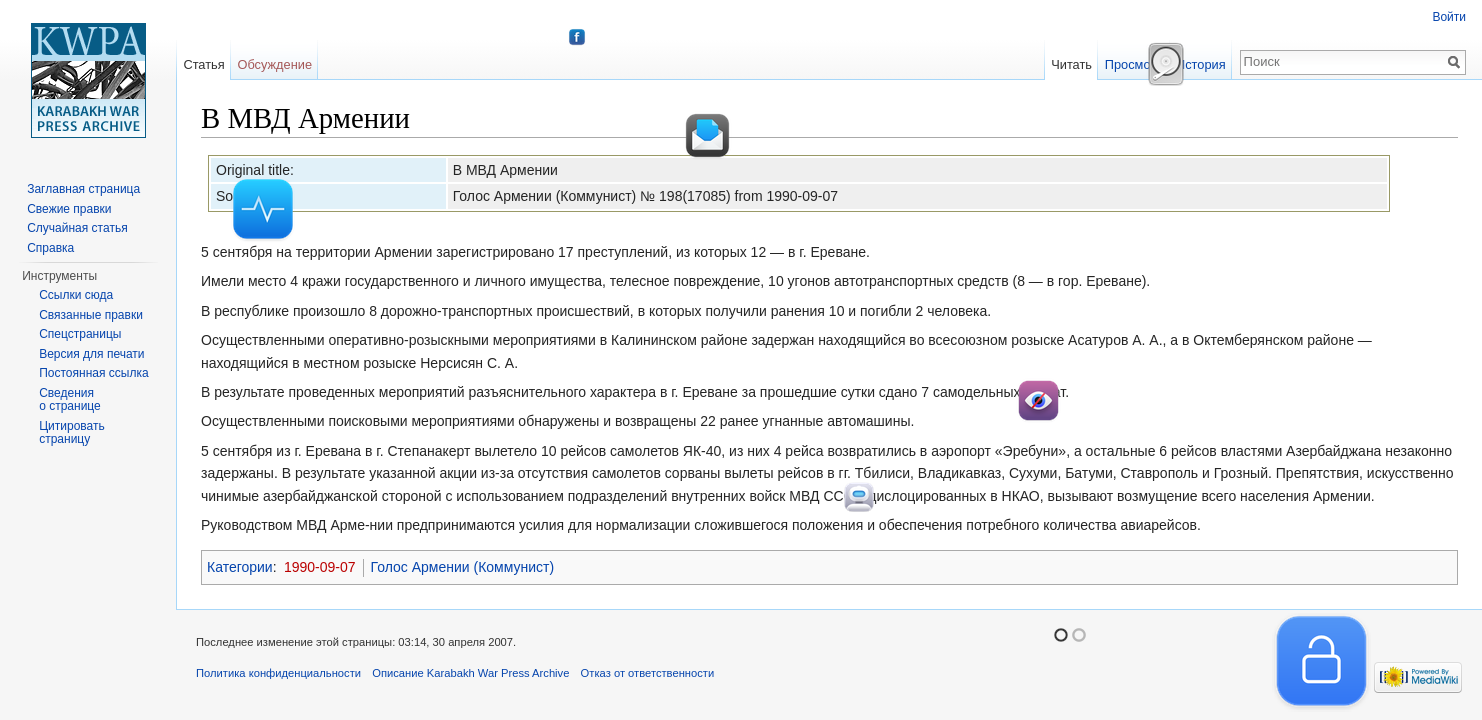  Describe the element at coordinates (1166, 64) in the screenshot. I see `open disk management utility` at that location.